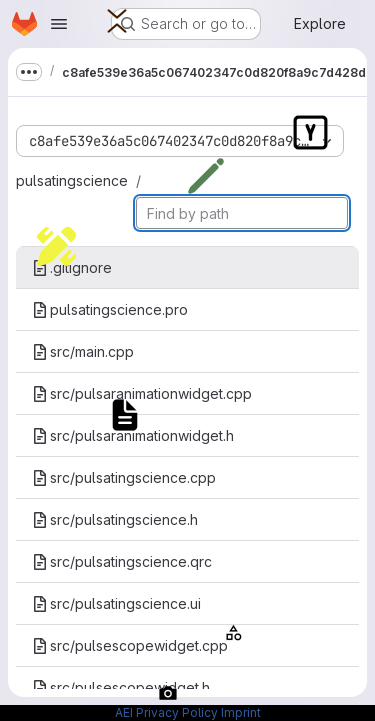 This screenshot has height=721, width=375. Describe the element at coordinates (310, 132) in the screenshot. I see `indicates a keyboard key or shortcut for the letter Y` at that location.